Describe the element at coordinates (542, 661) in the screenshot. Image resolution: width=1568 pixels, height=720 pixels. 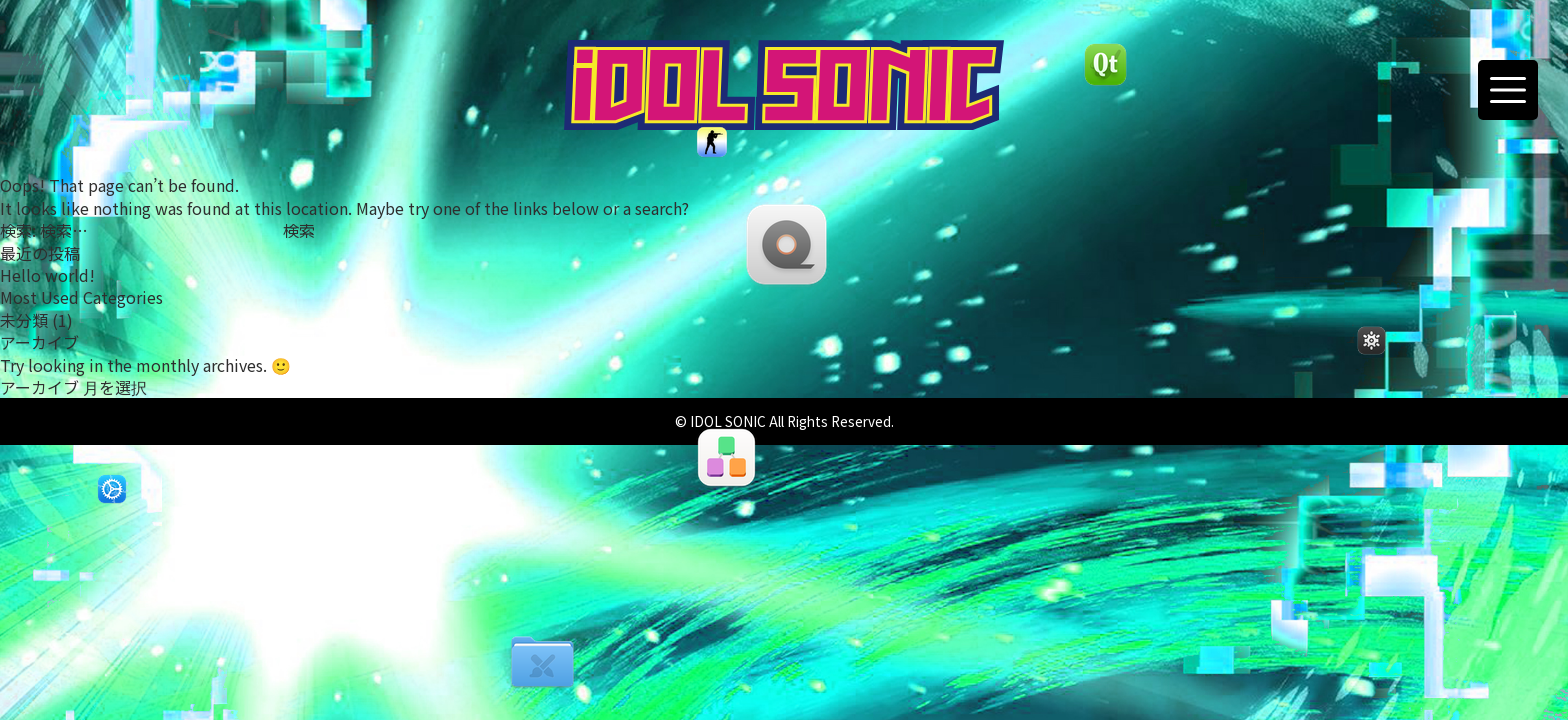
I see `open graphics or design files folder` at that location.